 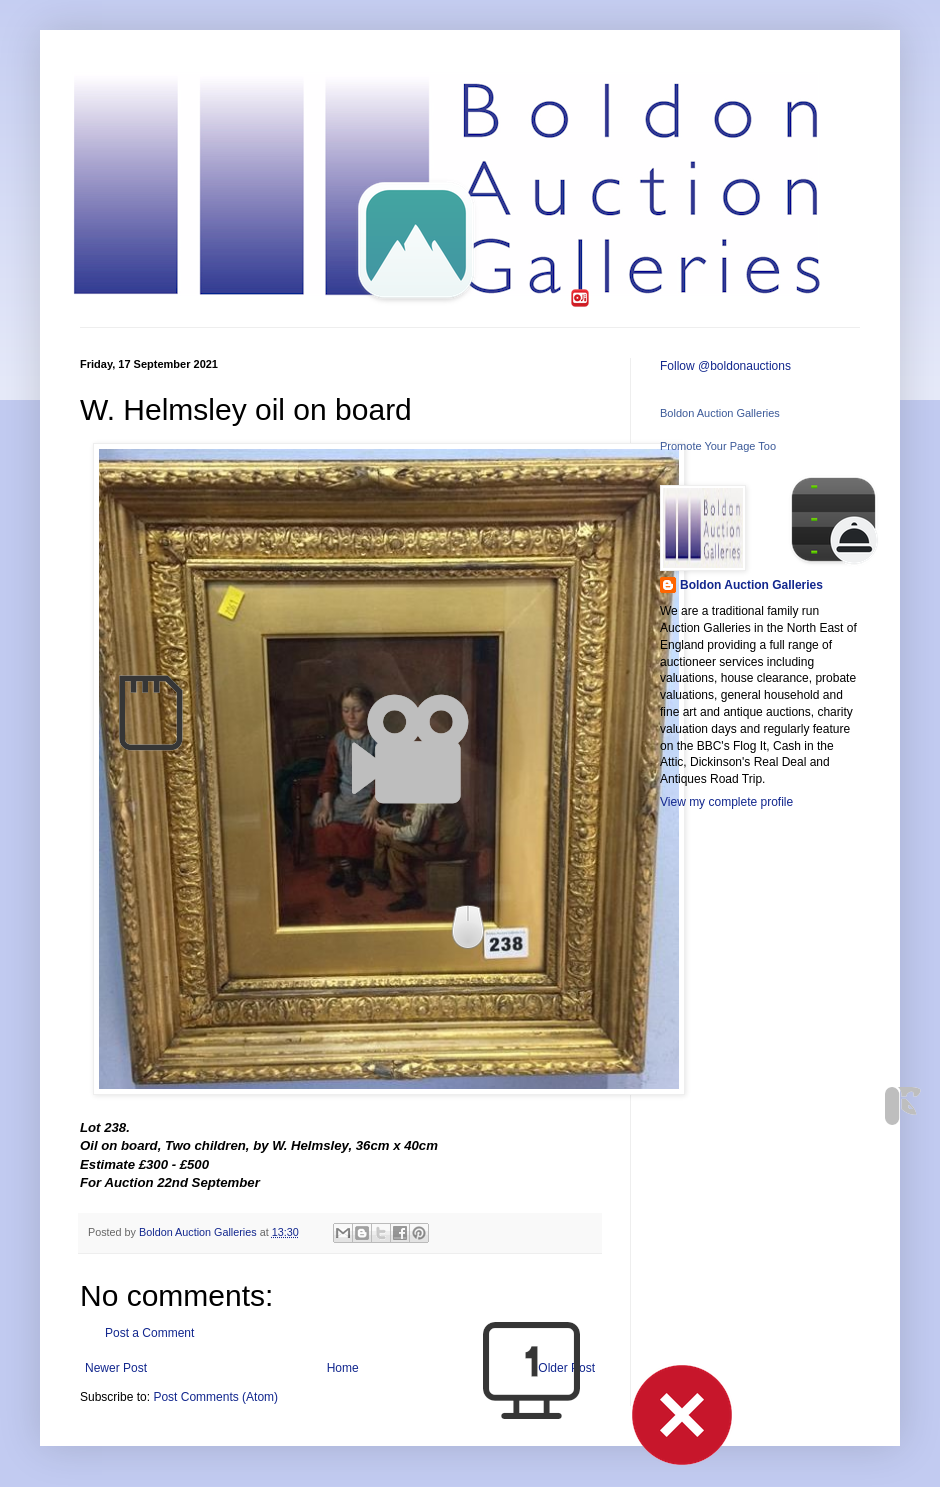 What do you see at coordinates (580, 298) in the screenshot?
I see `open monophony music player app` at bounding box center [580, 298].